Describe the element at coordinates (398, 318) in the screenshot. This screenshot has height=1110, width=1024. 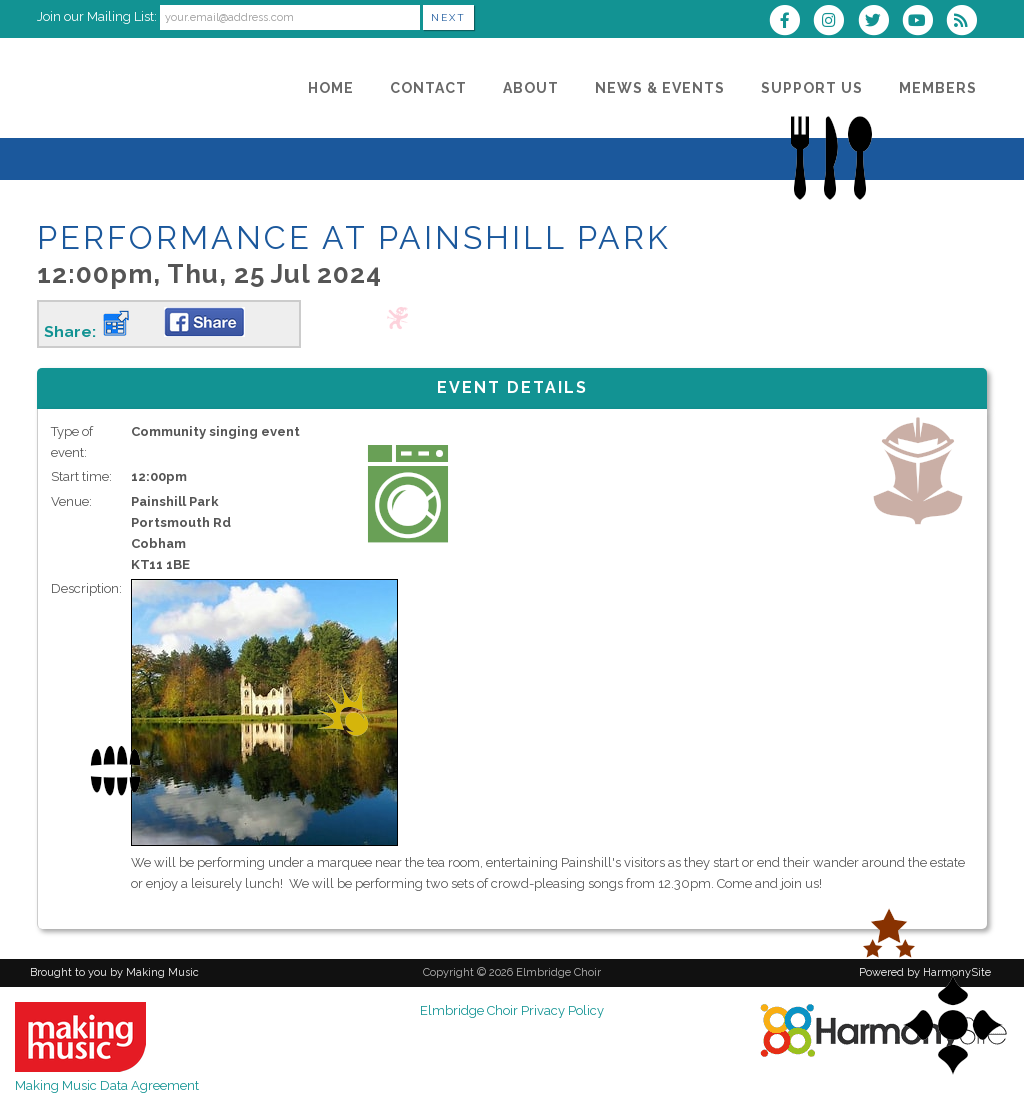
I see `cast a curse or hex on an opponent` at that location.